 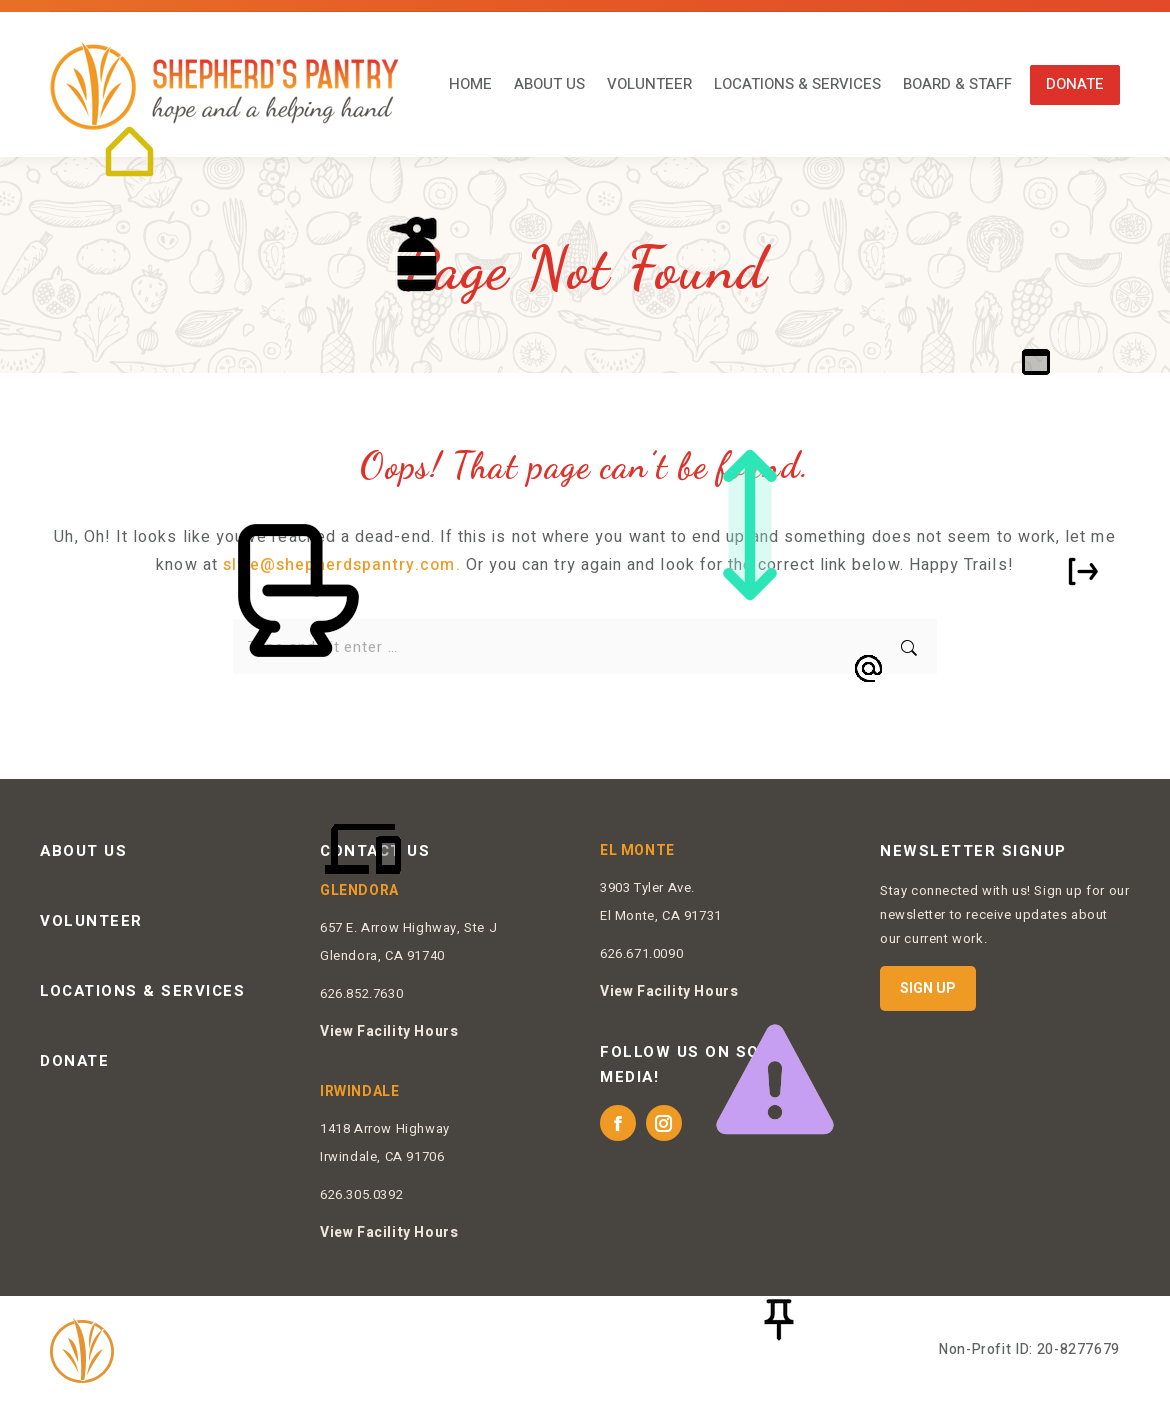 What do you see at coordinates (417, 252) in the screenshot?
I see `locate fire safety equipment` at bounding box center [417, 252].